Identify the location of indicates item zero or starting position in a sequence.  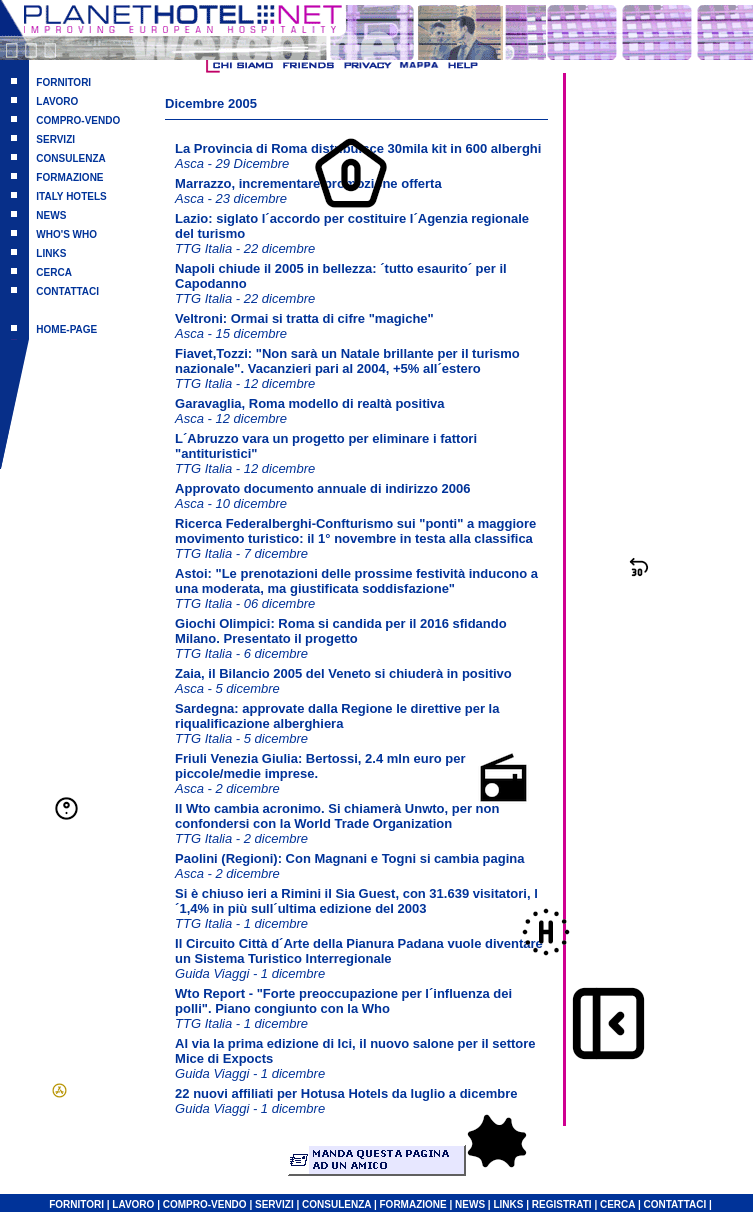
(351, 175).